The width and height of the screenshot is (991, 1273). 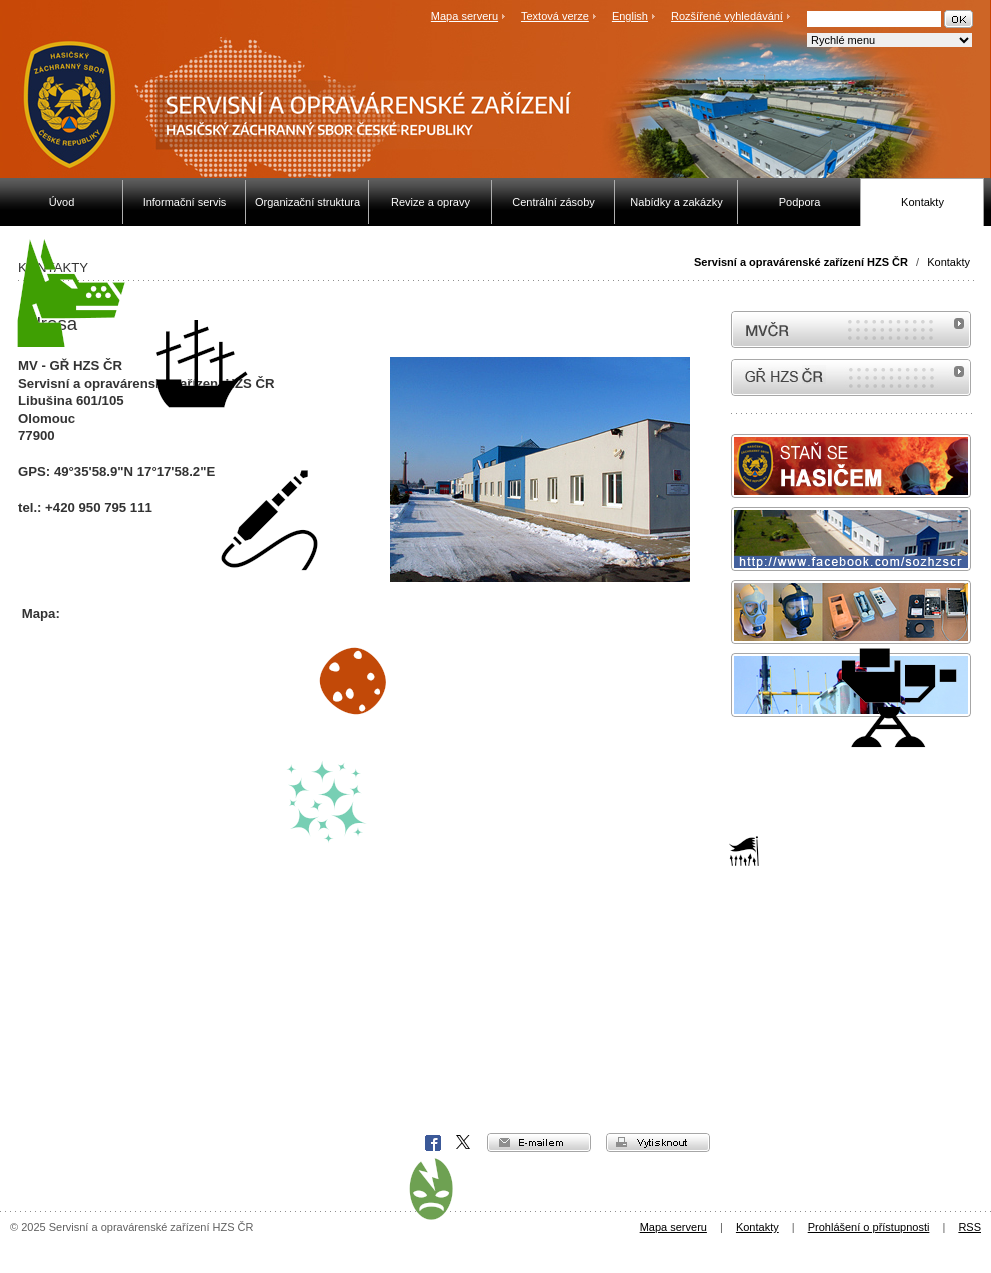 What do you see at coordinates (429, 1188) in the screenshot?
I see `select a superhero or villain character` at bounding box center [429, 1188].